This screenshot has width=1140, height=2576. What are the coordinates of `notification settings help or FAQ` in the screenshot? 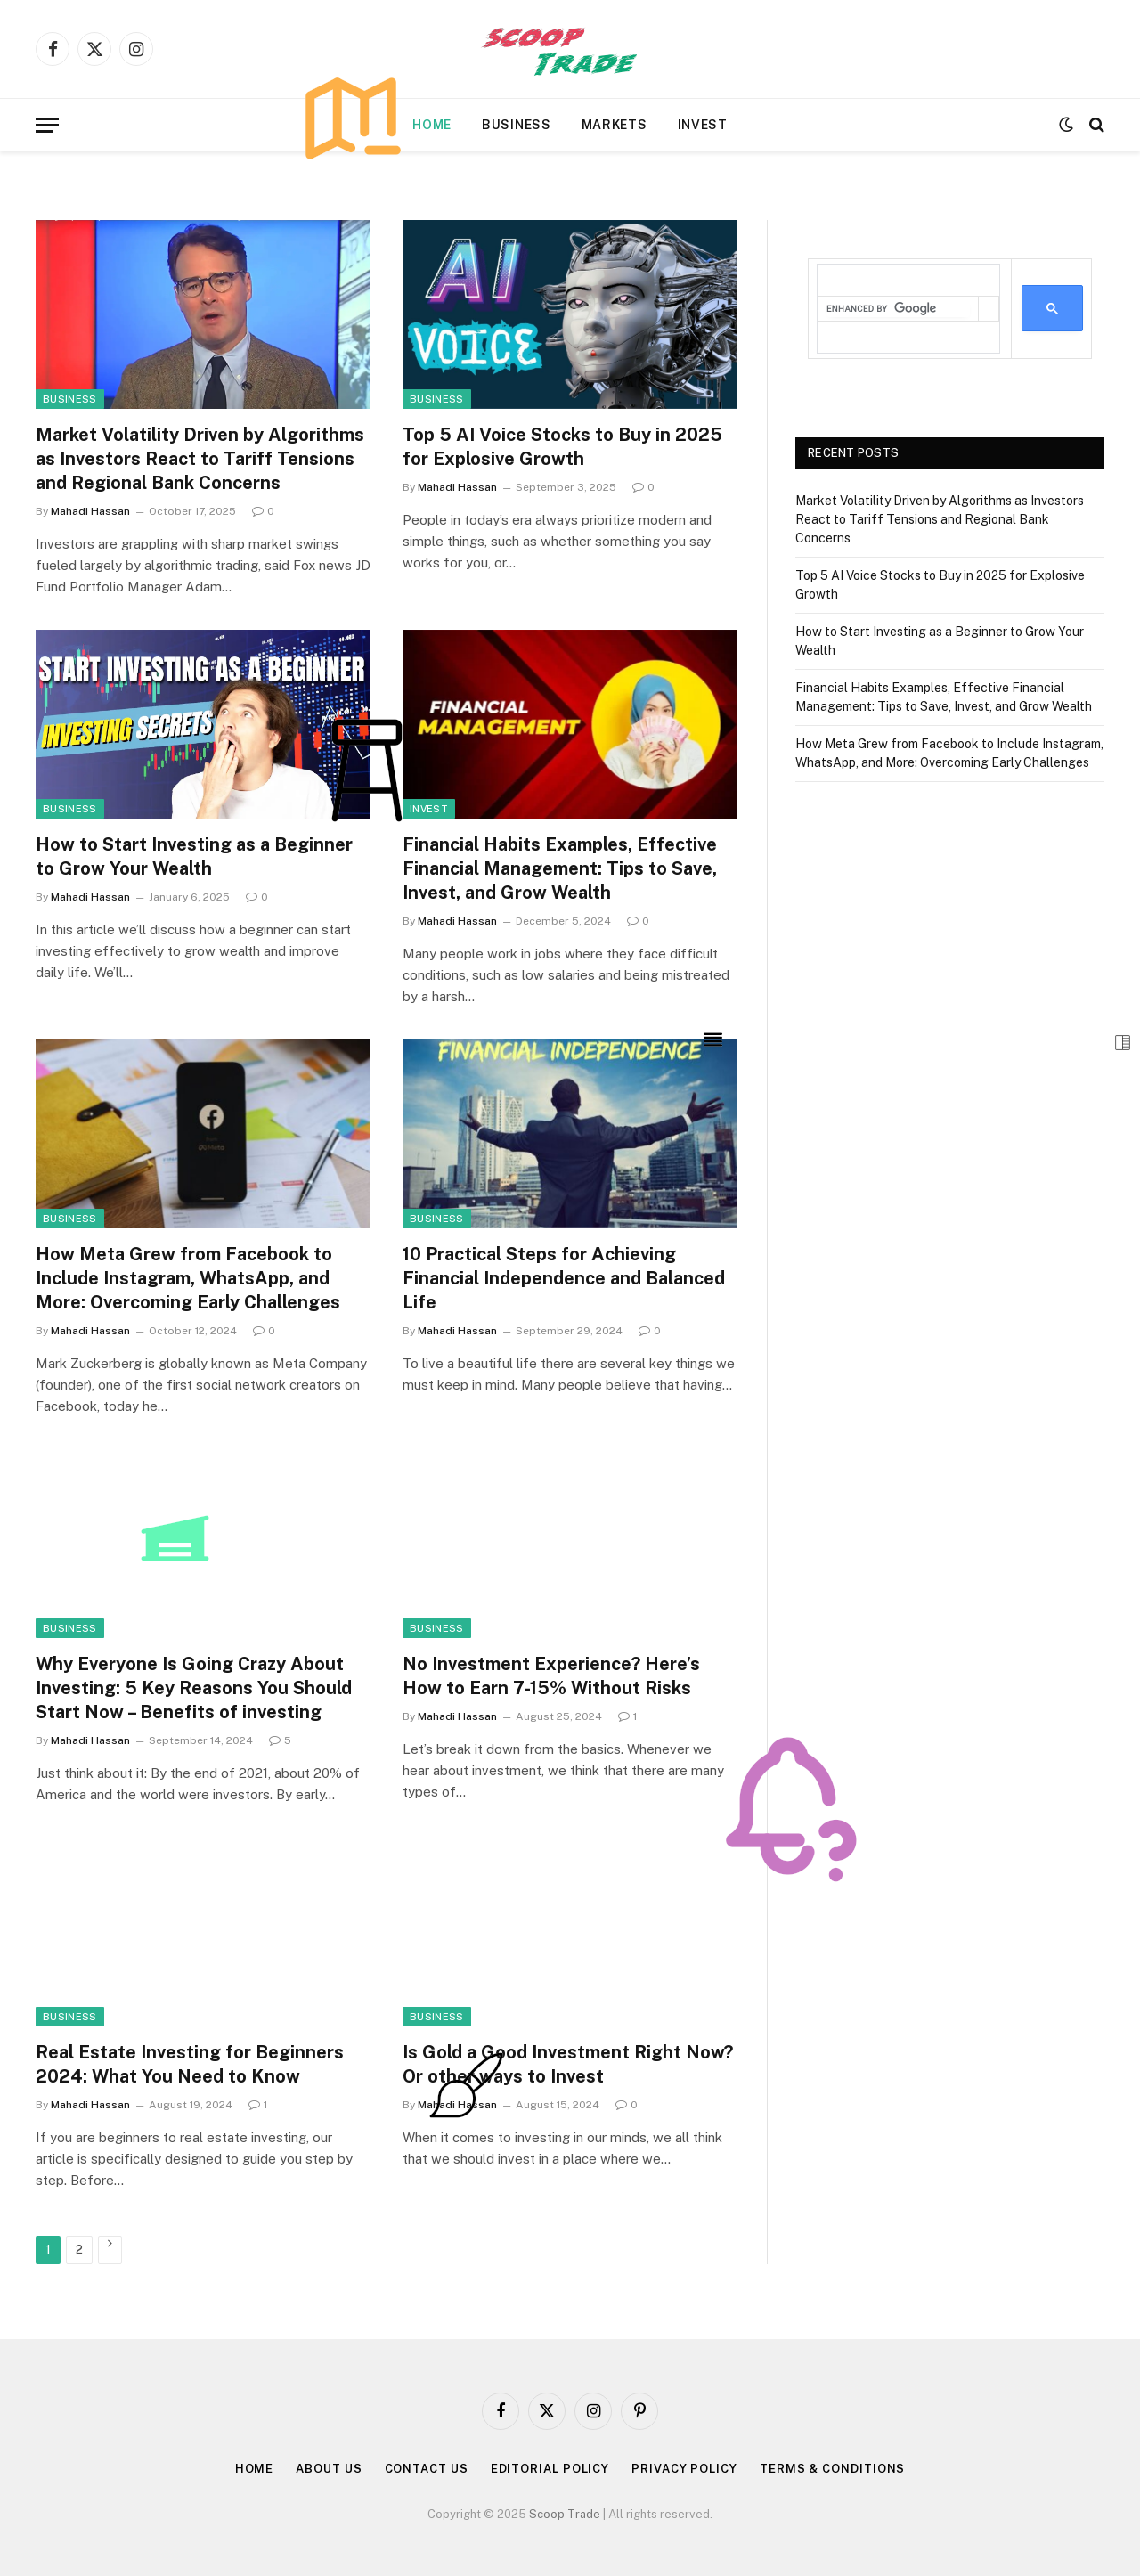 It's located at (787, 1806).